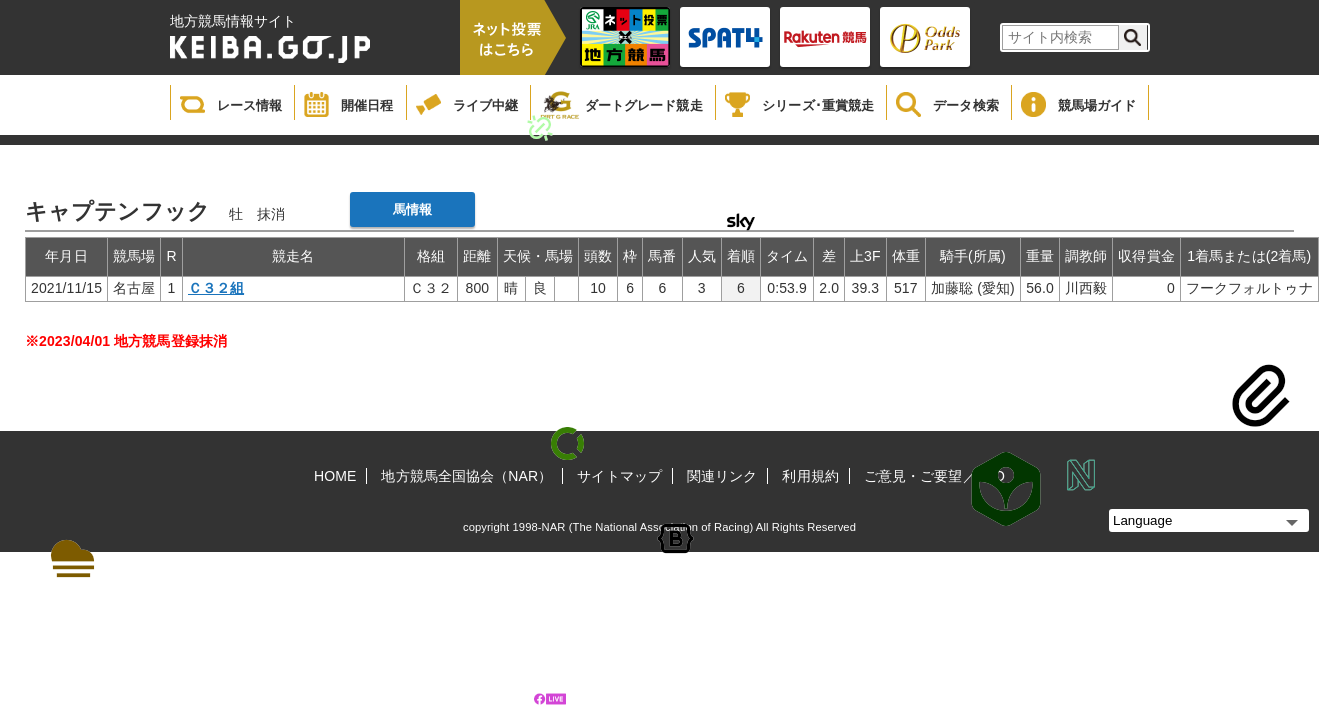 The image size is (1319, 720). What do you see at coordinates (72, 559) in the screenshot?
I see `indicates foggy weather conditions` at bounding box center [72, 559].